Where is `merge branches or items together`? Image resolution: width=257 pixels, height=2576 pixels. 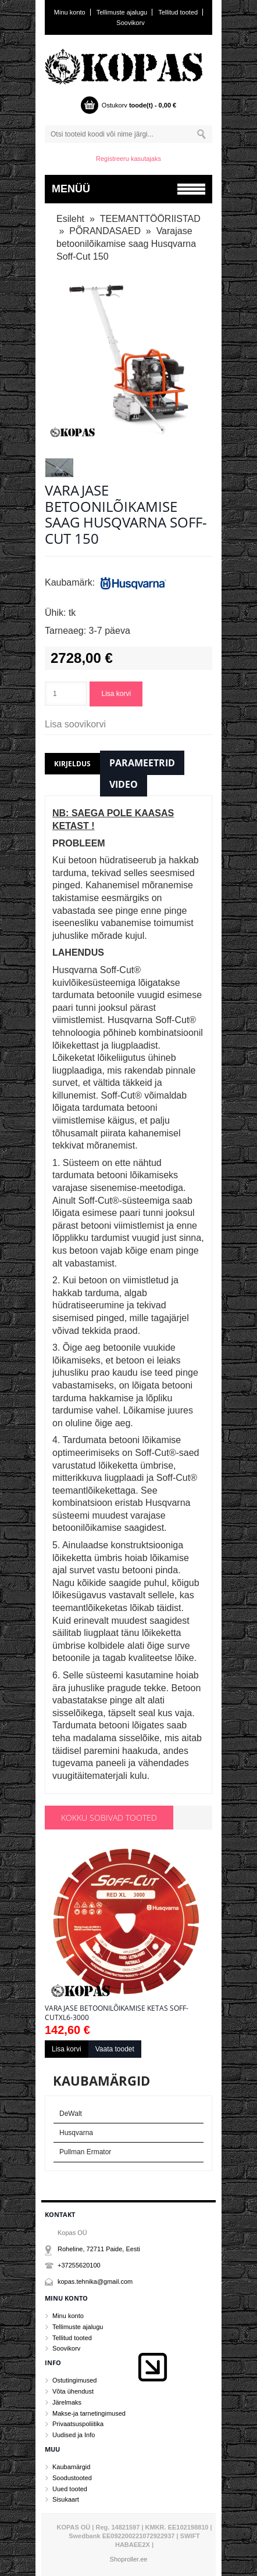 merge branches or items together is located at coordinates (16, 1871).